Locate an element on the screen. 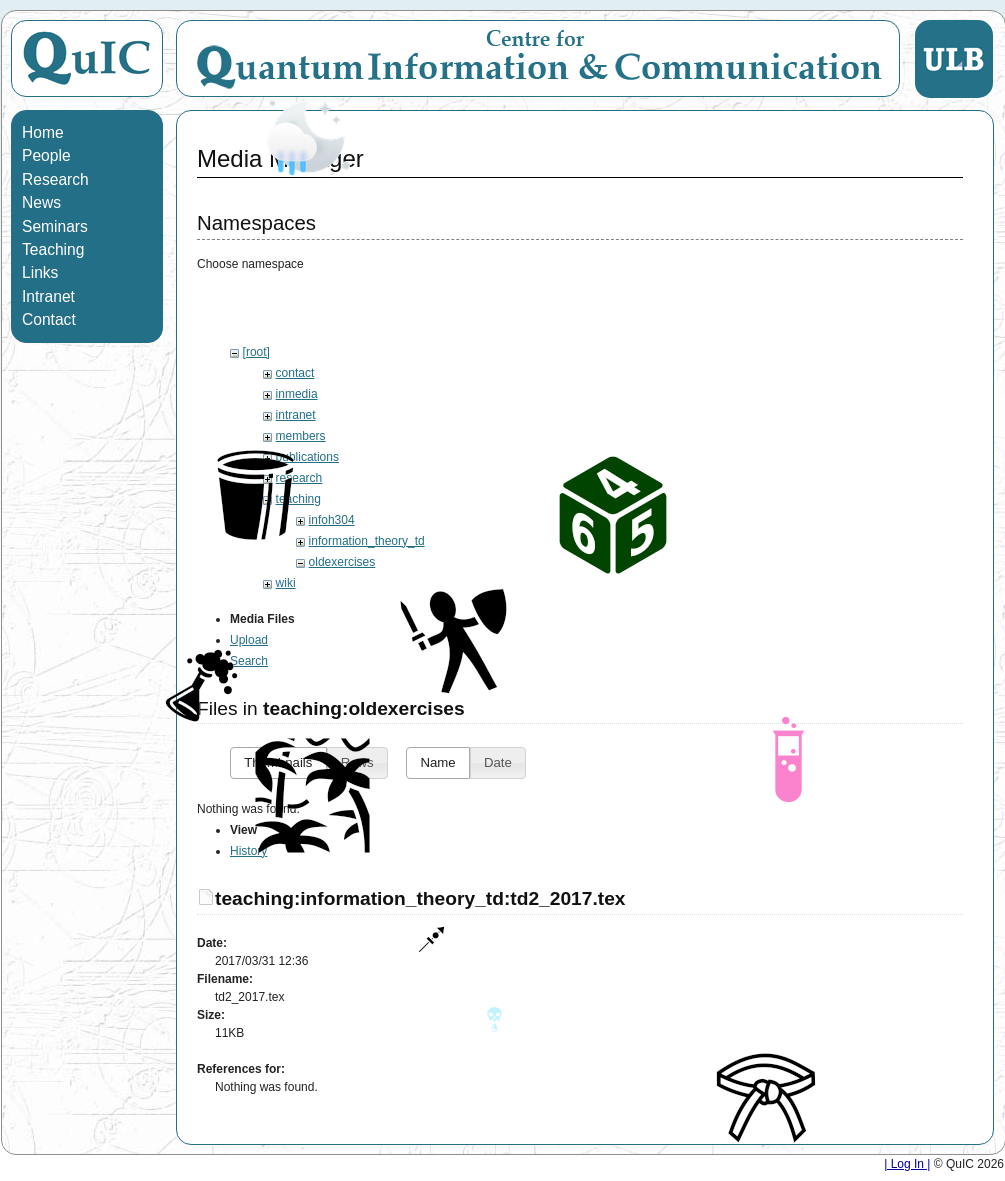 This screenshot has width=1005, height=1181. access alchemy or crafting features is located at coordinates (201, 685).